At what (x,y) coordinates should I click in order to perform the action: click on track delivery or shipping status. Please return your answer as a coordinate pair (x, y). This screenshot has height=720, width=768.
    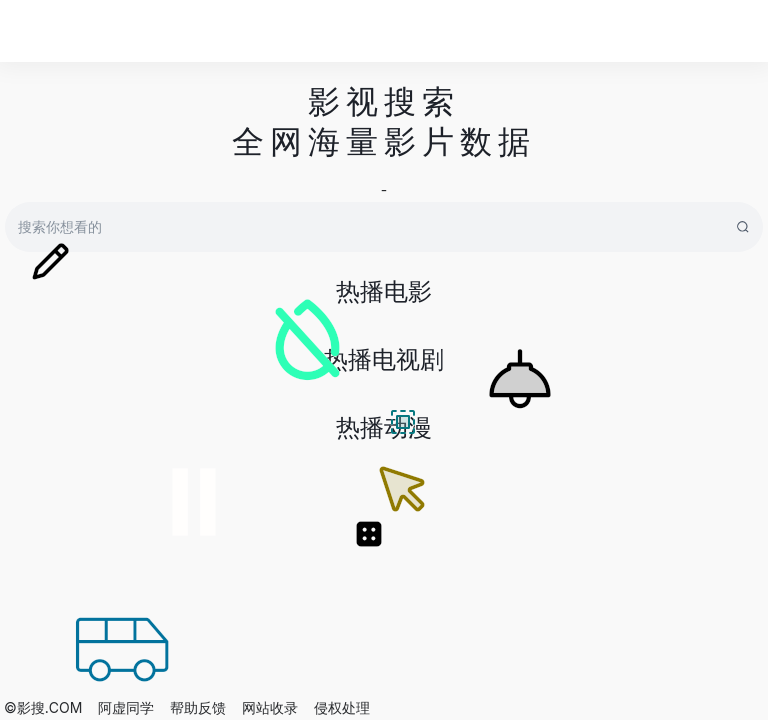
    Looking at the image, I should click on (119, 648).